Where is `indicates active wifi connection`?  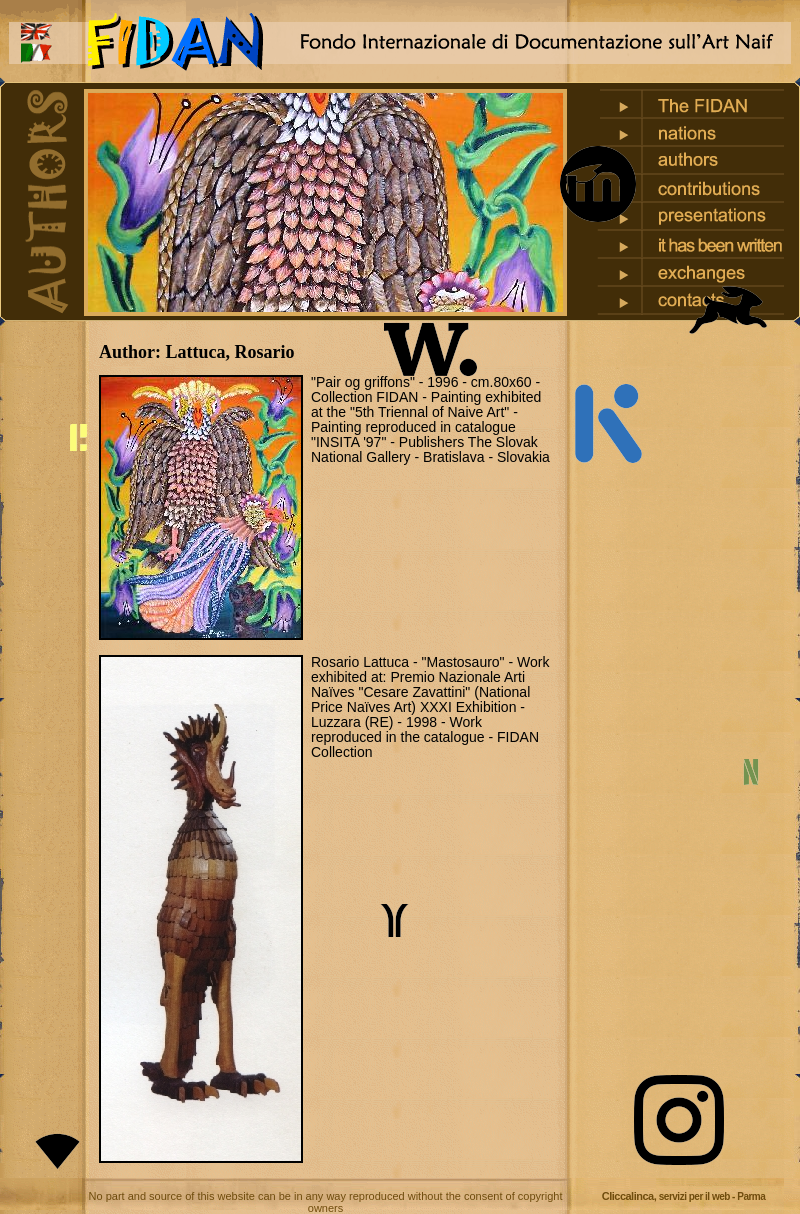 indicates active wifi connection is located at coordinates (57, 1151).